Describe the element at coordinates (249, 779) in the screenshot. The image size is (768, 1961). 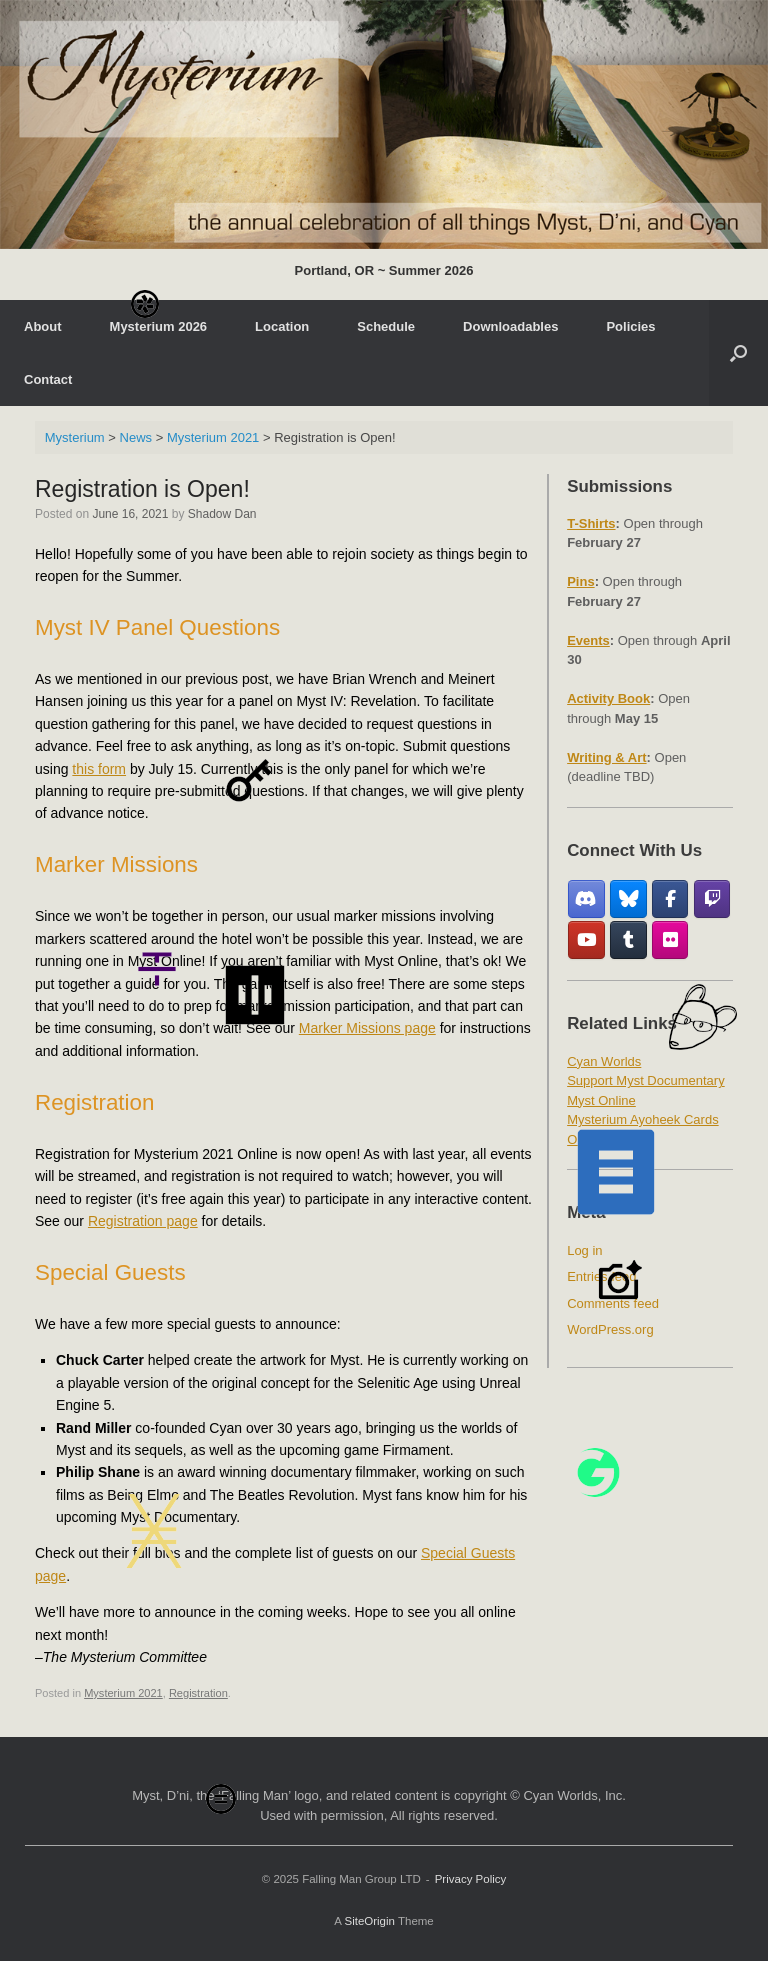
I see `access security or authentication settings` at that location.